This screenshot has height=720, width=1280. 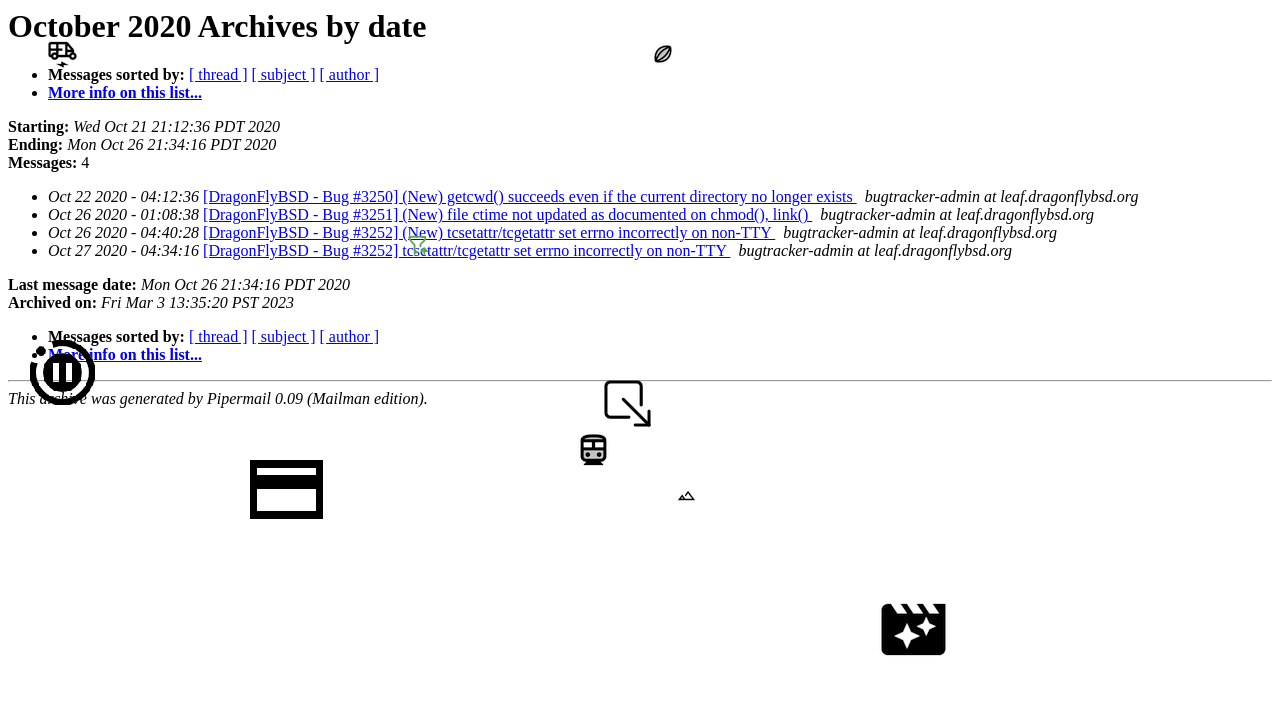 I want to click on get public transit directions, so click(x=593, y=450).